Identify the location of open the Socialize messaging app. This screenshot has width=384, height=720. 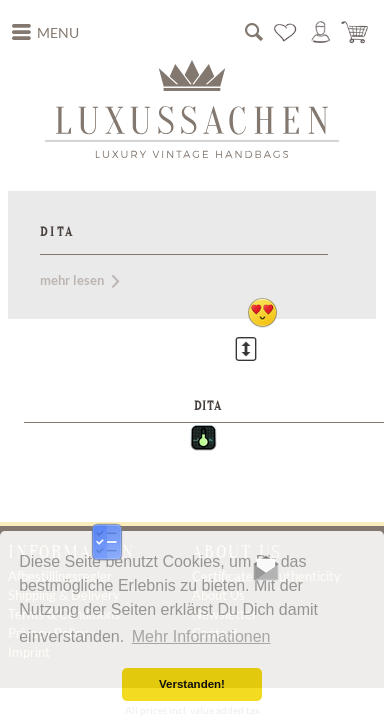
(262, 312).